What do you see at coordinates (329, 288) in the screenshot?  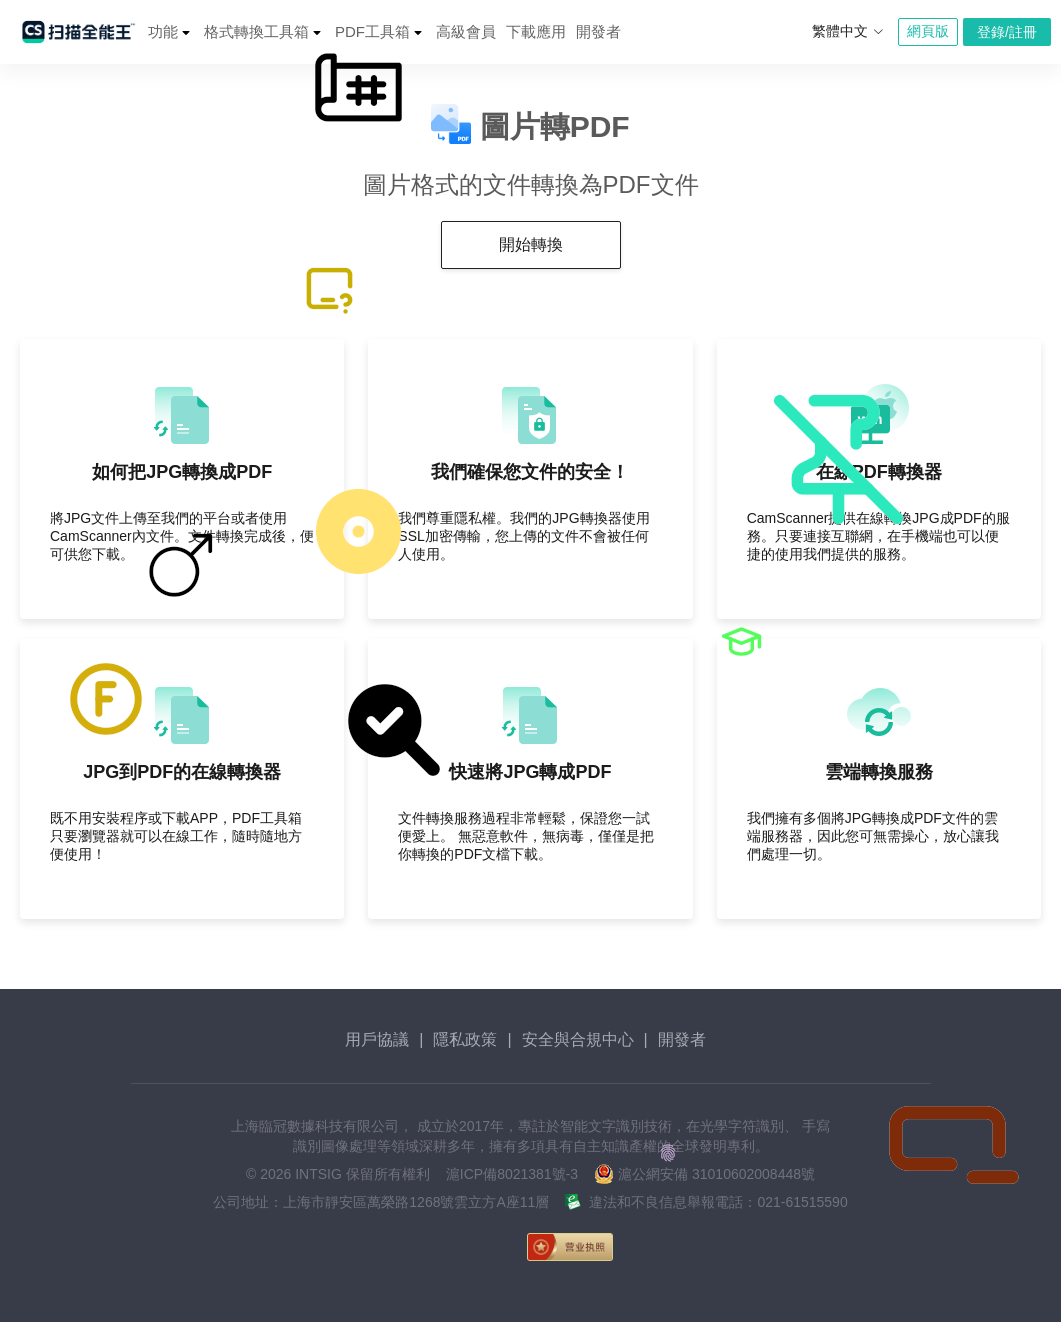 I see `tablet device help or support` at bounding box center [329, 288].